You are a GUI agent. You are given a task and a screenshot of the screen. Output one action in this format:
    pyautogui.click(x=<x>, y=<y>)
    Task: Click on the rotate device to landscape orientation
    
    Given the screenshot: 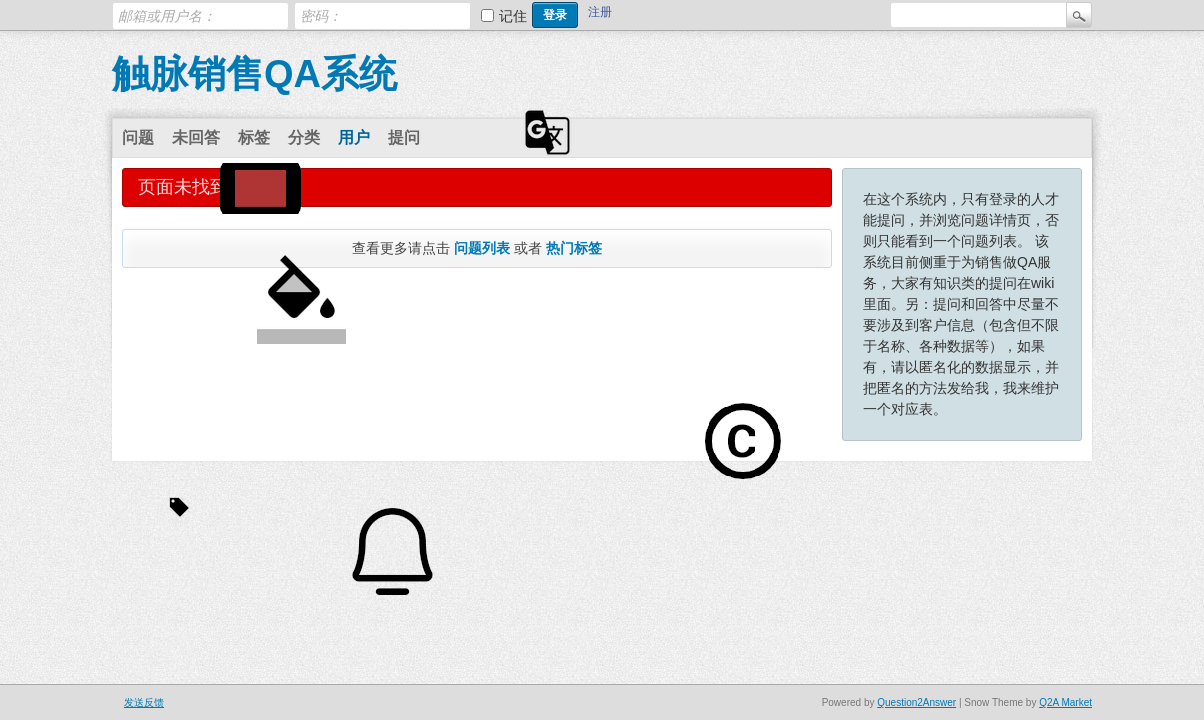 What is the action you would take?
    pyautogui.click(x=260, y=188)
    